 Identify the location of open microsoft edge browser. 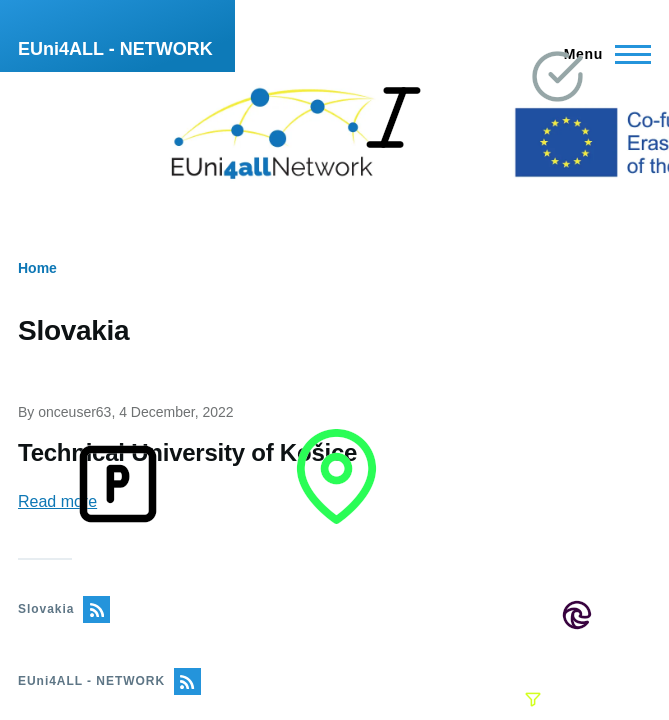
(577, 615).